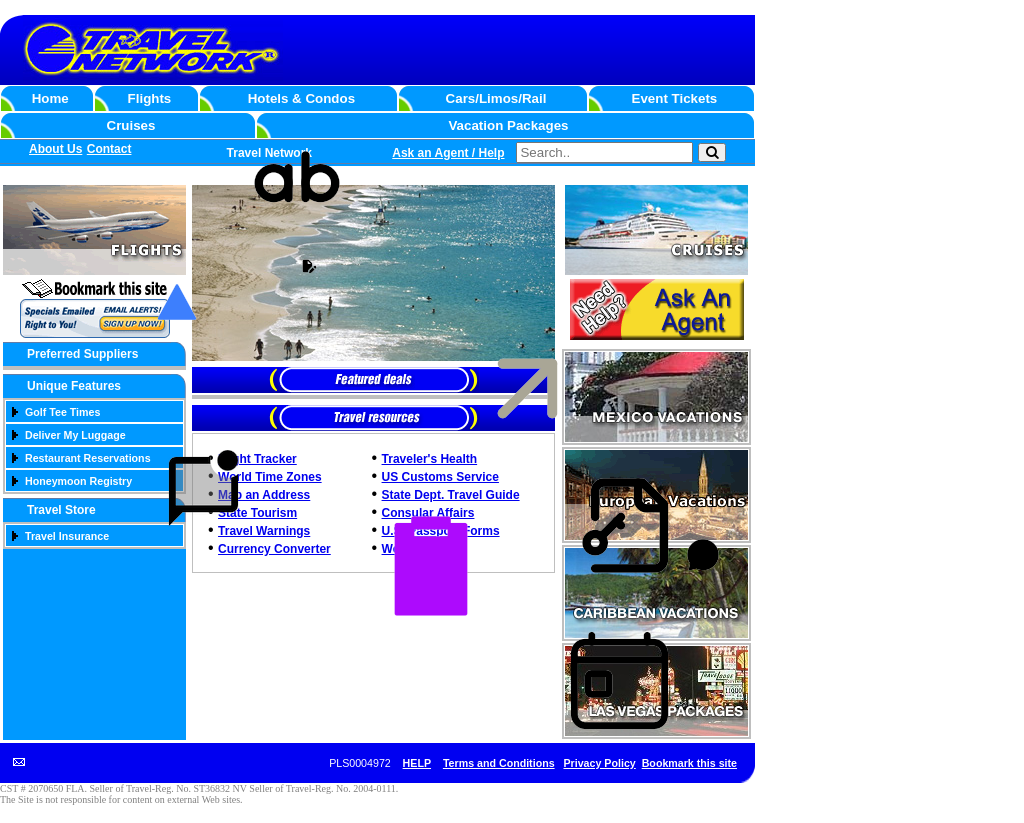  Describe the element at coordinates (203, 491) in the screenshot. I see `indicates unread messages in chat` at that location.